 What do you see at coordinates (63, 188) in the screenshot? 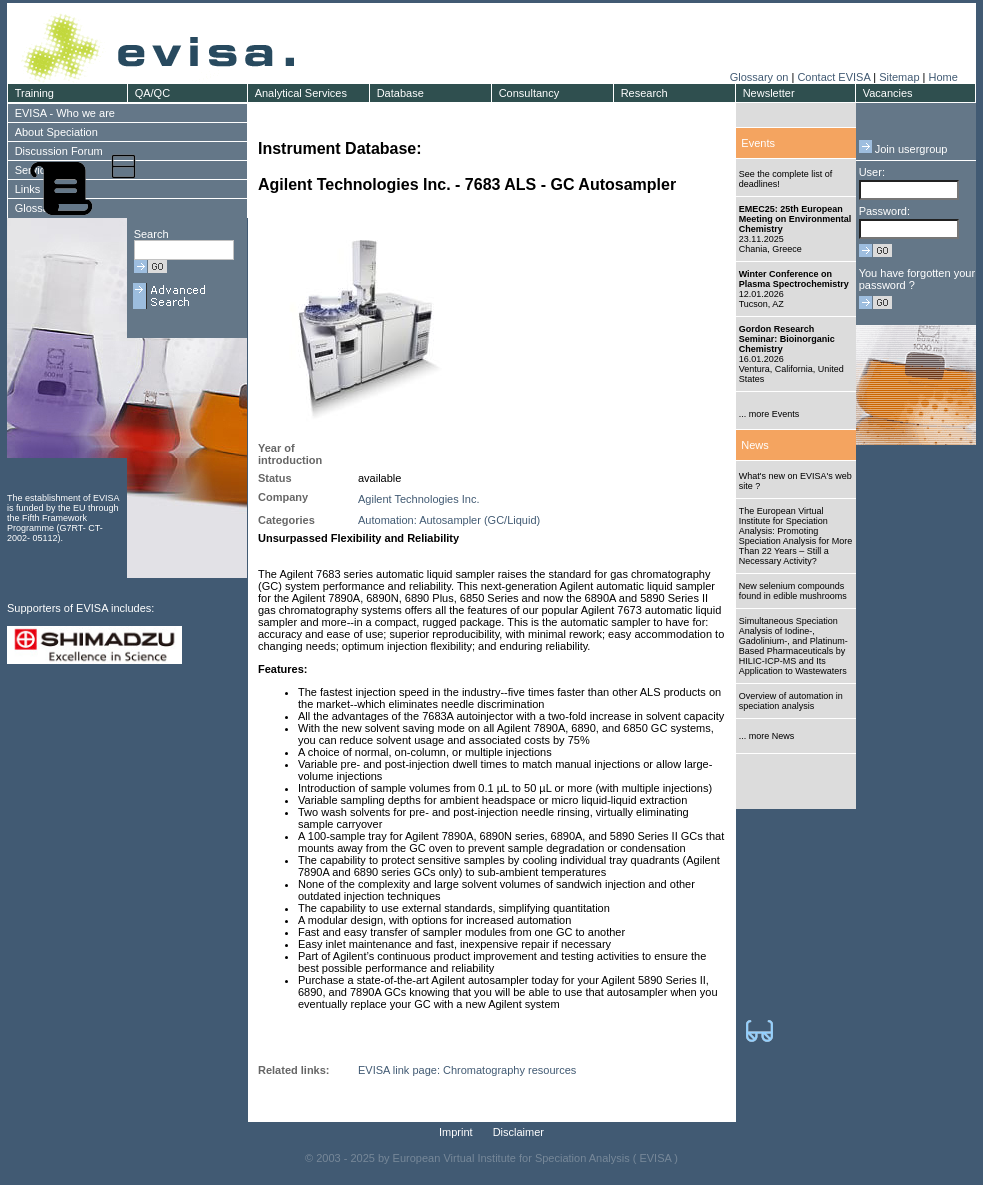
I see `view terms and conditions or legal documents` at bounding box center [63, 188].